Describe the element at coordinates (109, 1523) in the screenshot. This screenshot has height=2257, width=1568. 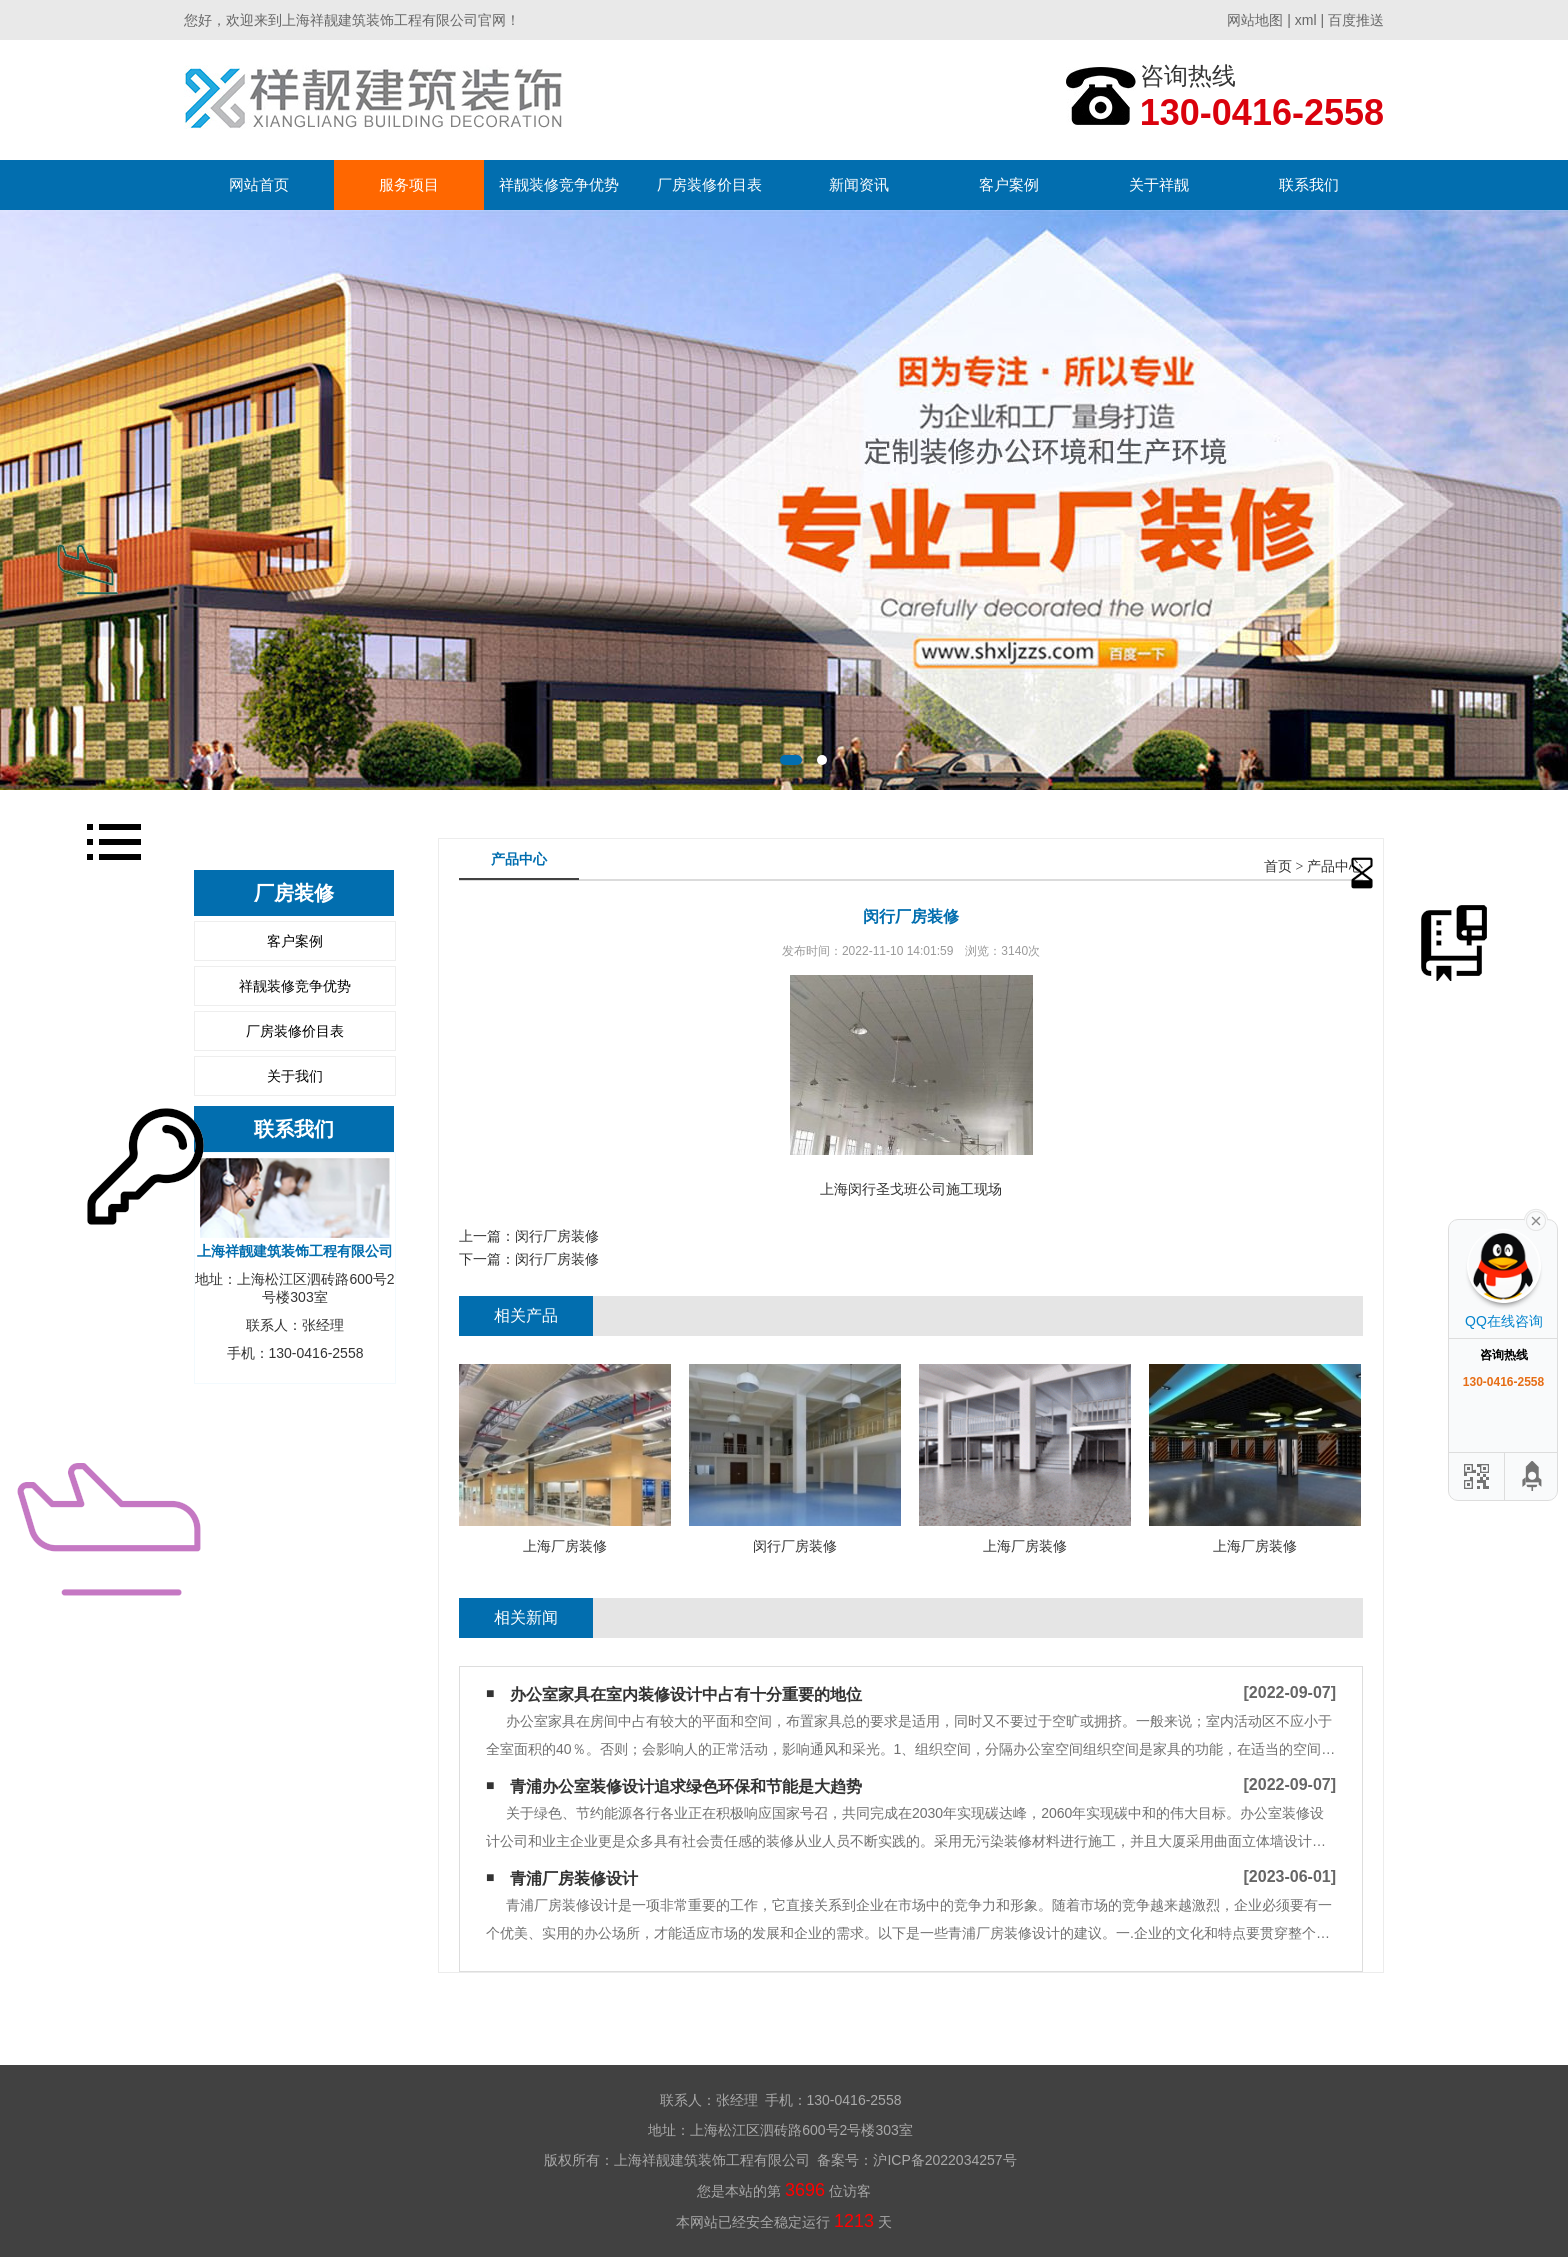
I see `indicates flight mode is active` at that location.